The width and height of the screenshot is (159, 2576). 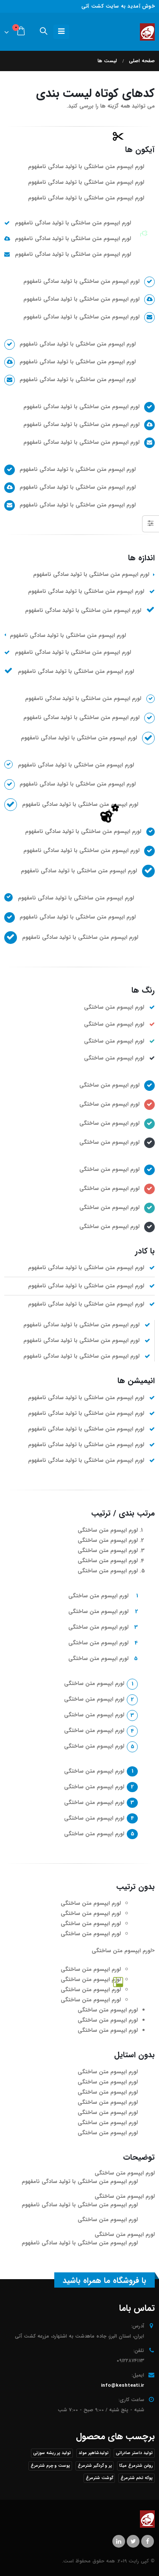 I want to click on connect a plugin or extension, so click(x=144, y=233).